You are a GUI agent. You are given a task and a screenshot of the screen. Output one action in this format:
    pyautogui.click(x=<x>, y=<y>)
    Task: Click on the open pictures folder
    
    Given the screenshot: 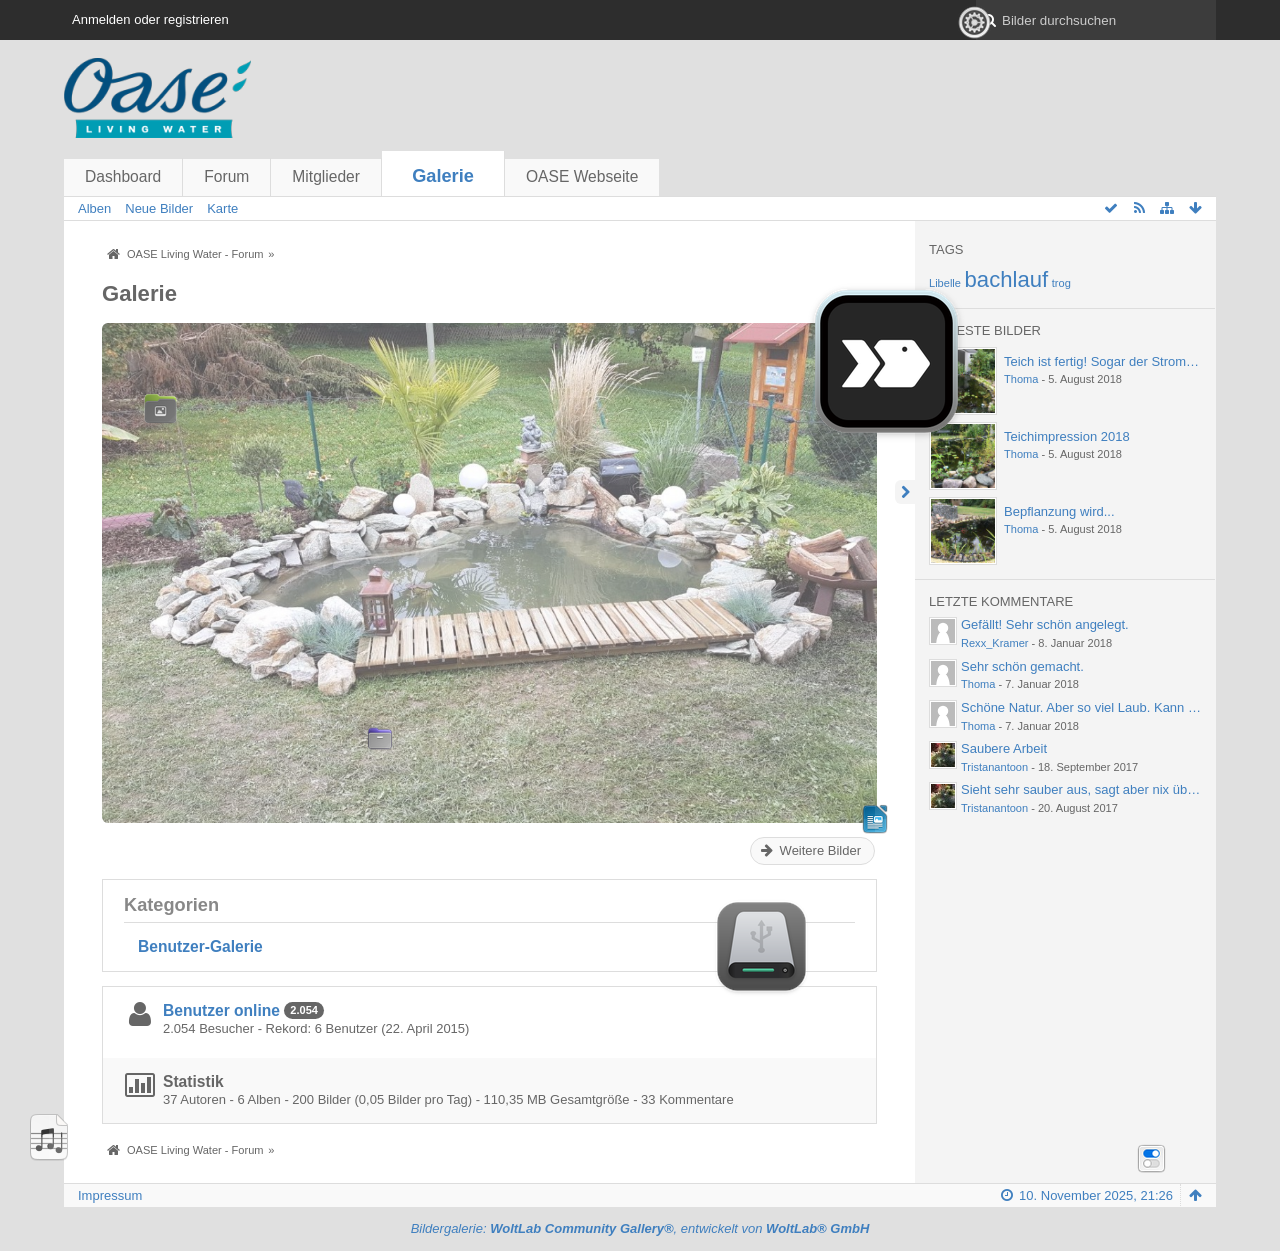 What is the action you would take?
    pyautogui.click(x=160, y=408)
    